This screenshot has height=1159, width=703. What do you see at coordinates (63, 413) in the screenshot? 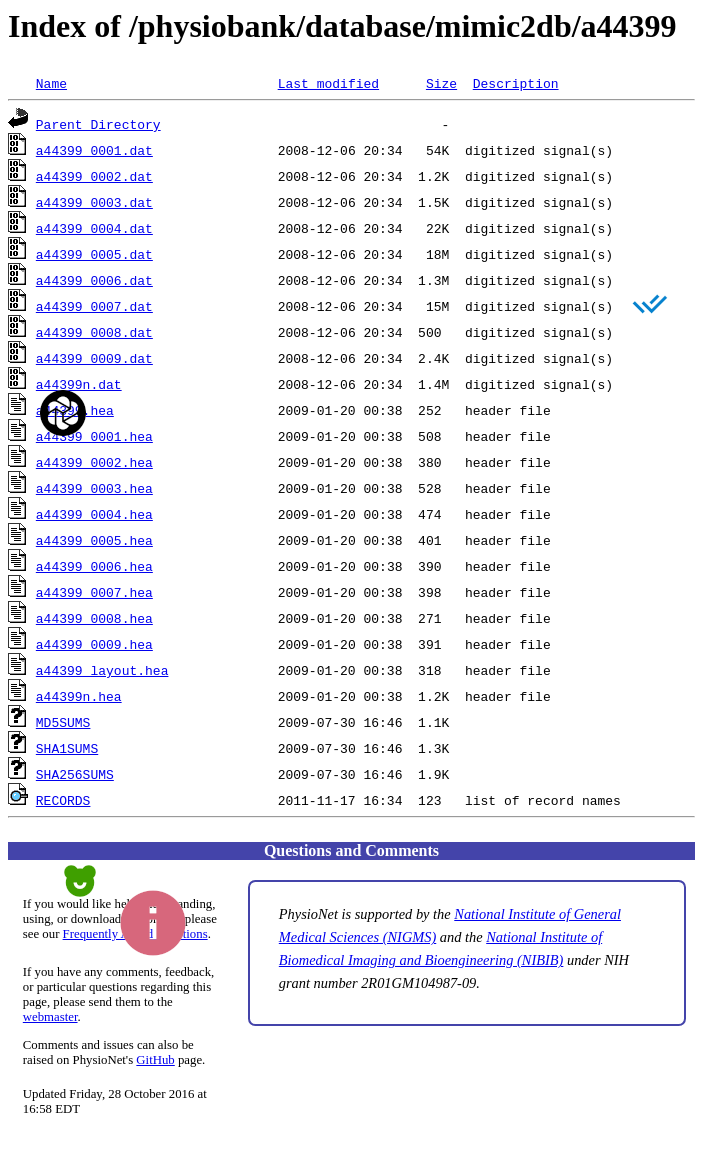
I see `chromatic logo` at bounding box center [63, 413].